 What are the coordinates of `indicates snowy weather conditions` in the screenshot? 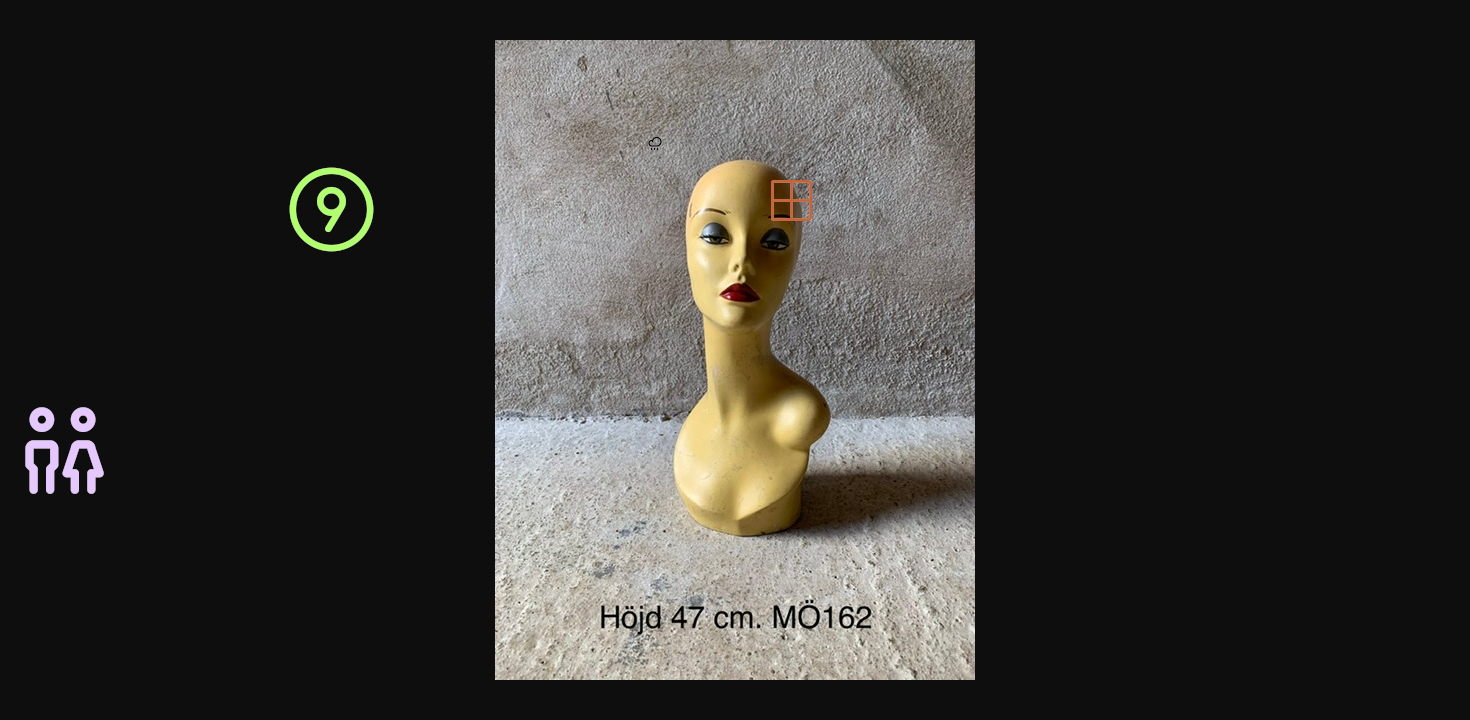 It's located at (655, 144).